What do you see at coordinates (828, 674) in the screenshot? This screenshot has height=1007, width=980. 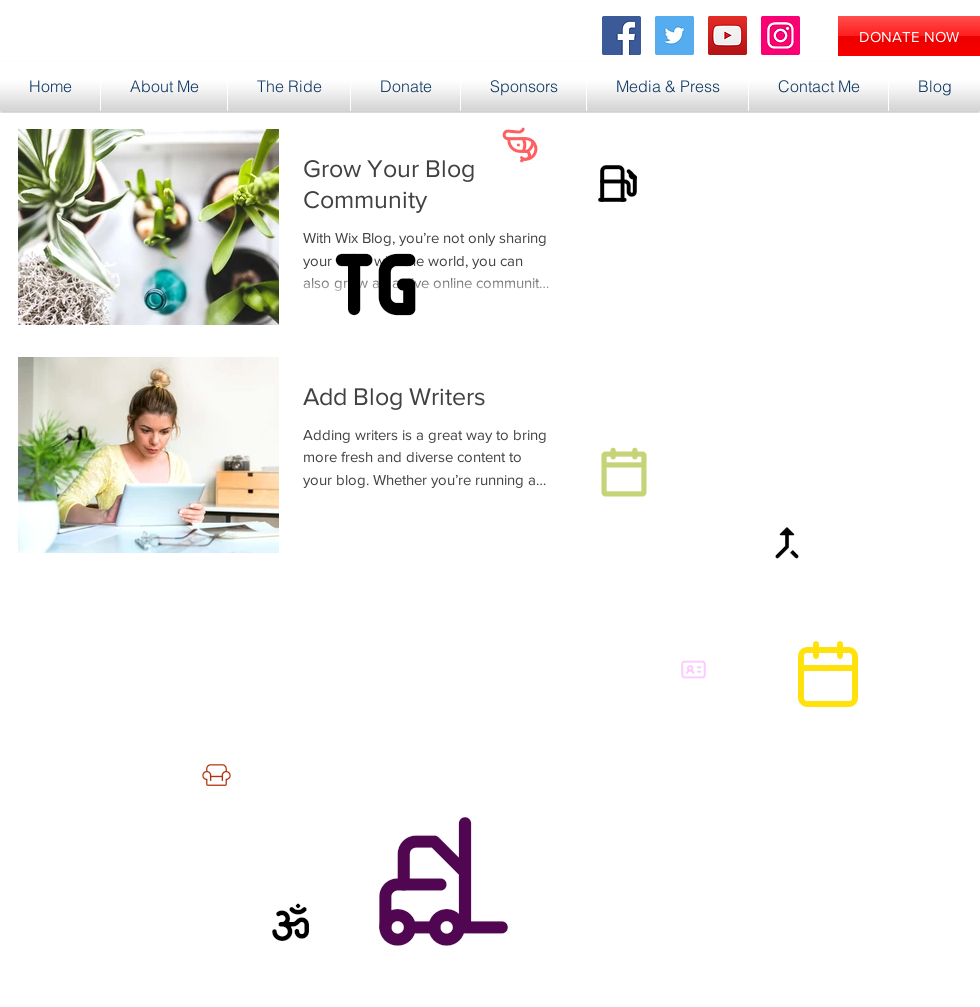 I see `view or open calendar` at bounding box center [828, 674].